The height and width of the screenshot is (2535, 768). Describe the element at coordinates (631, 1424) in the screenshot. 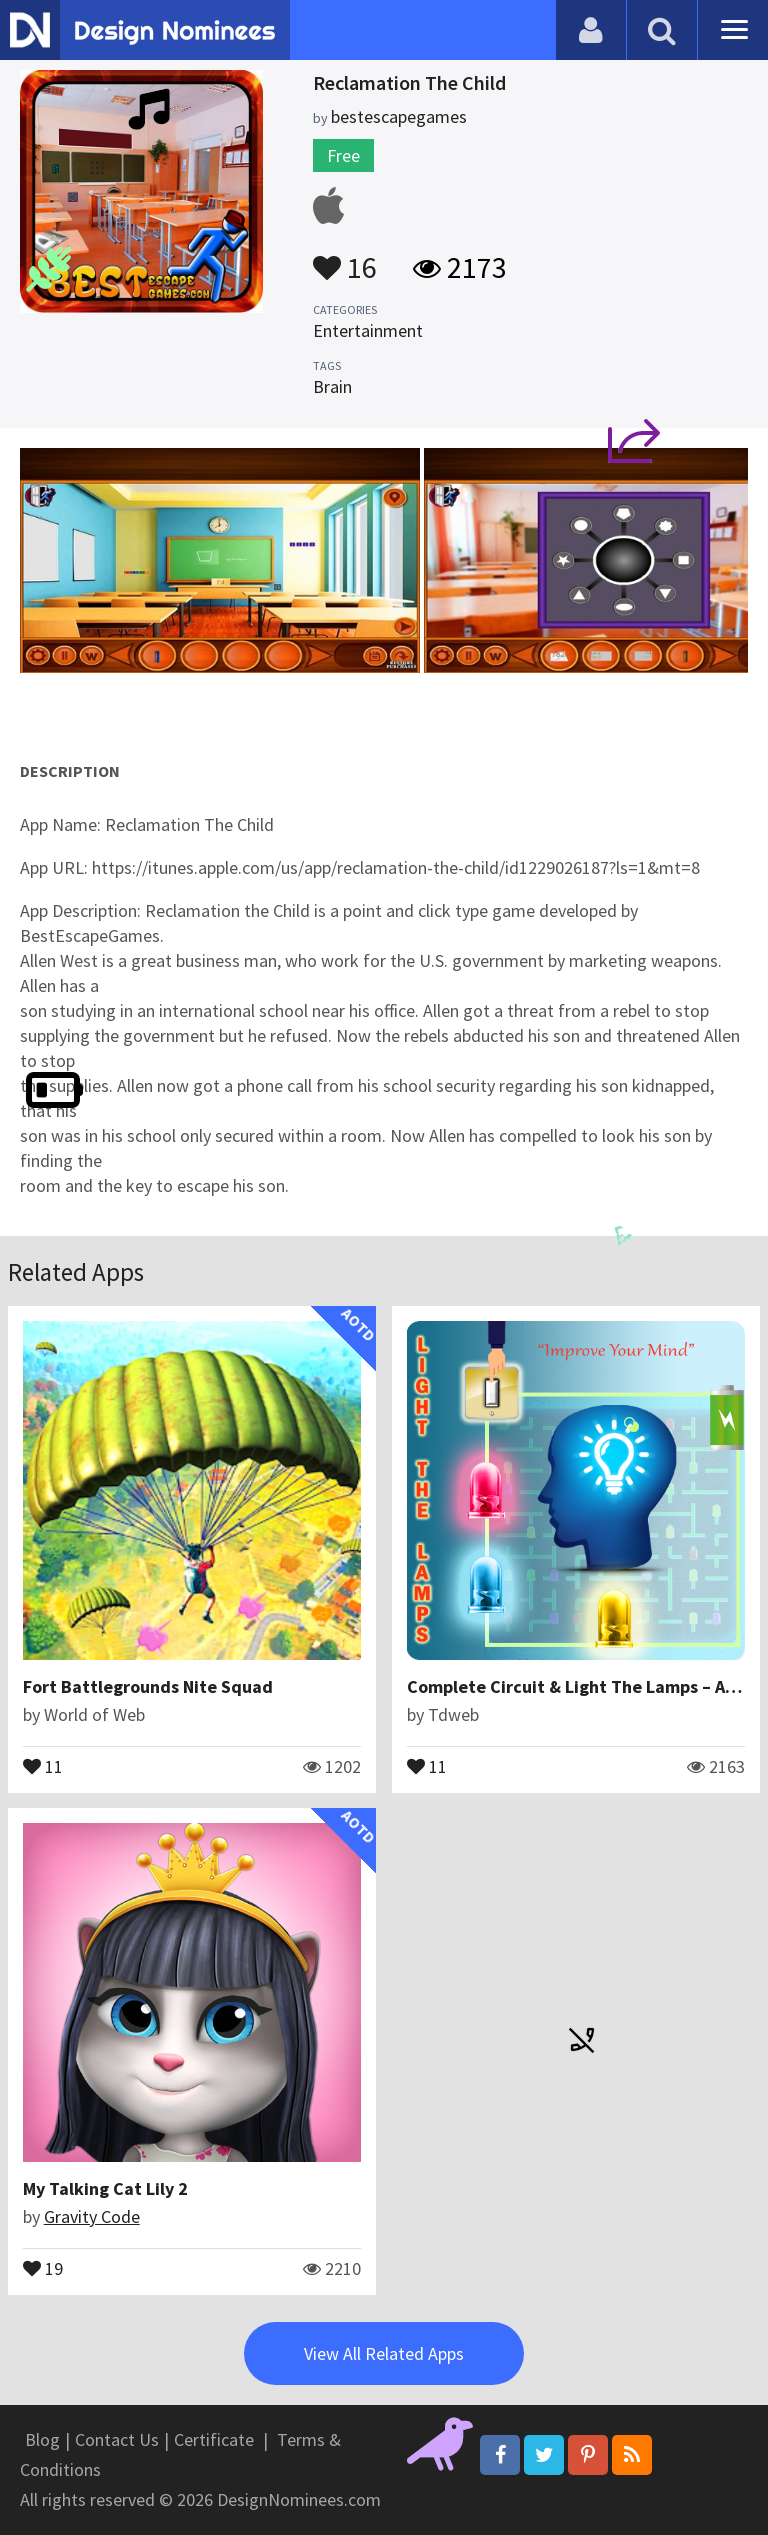

I see `subtract or remove a layer` at that location.